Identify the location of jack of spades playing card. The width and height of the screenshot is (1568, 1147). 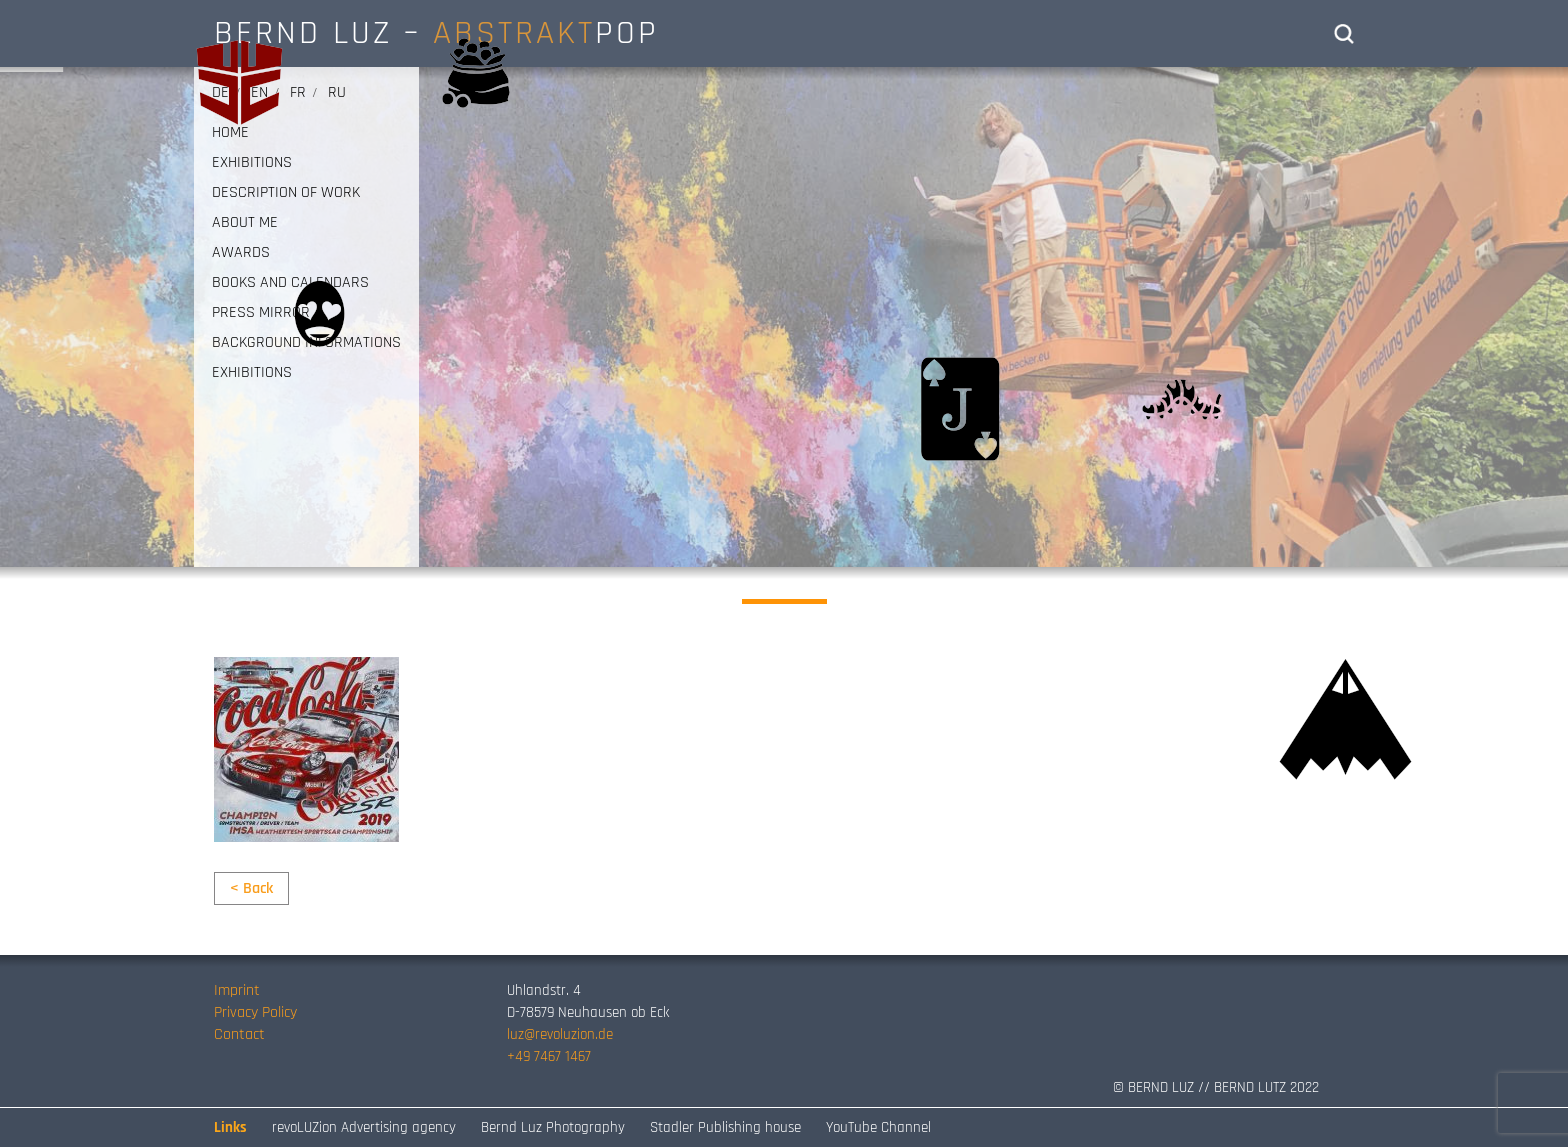
(960, 409).